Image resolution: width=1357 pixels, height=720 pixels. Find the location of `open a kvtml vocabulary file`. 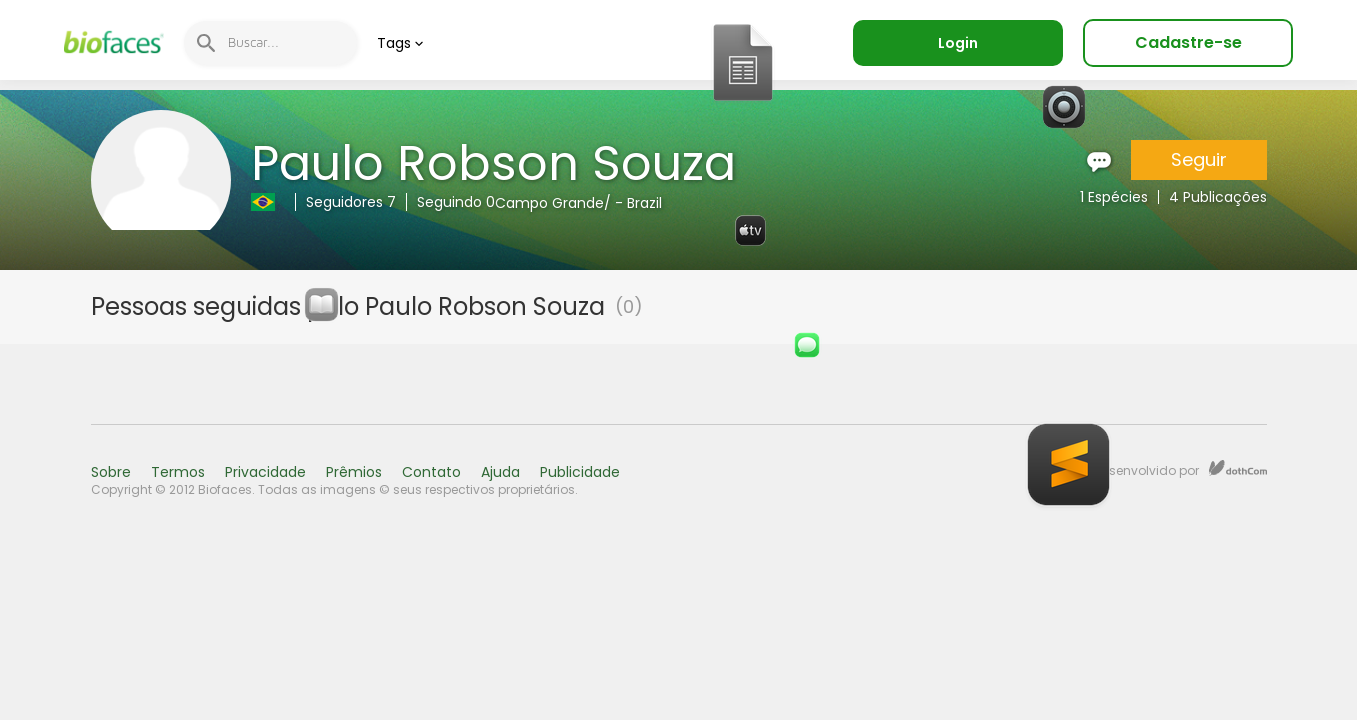

open a kvtml vocabulary file is located at coordinates (743, 64).